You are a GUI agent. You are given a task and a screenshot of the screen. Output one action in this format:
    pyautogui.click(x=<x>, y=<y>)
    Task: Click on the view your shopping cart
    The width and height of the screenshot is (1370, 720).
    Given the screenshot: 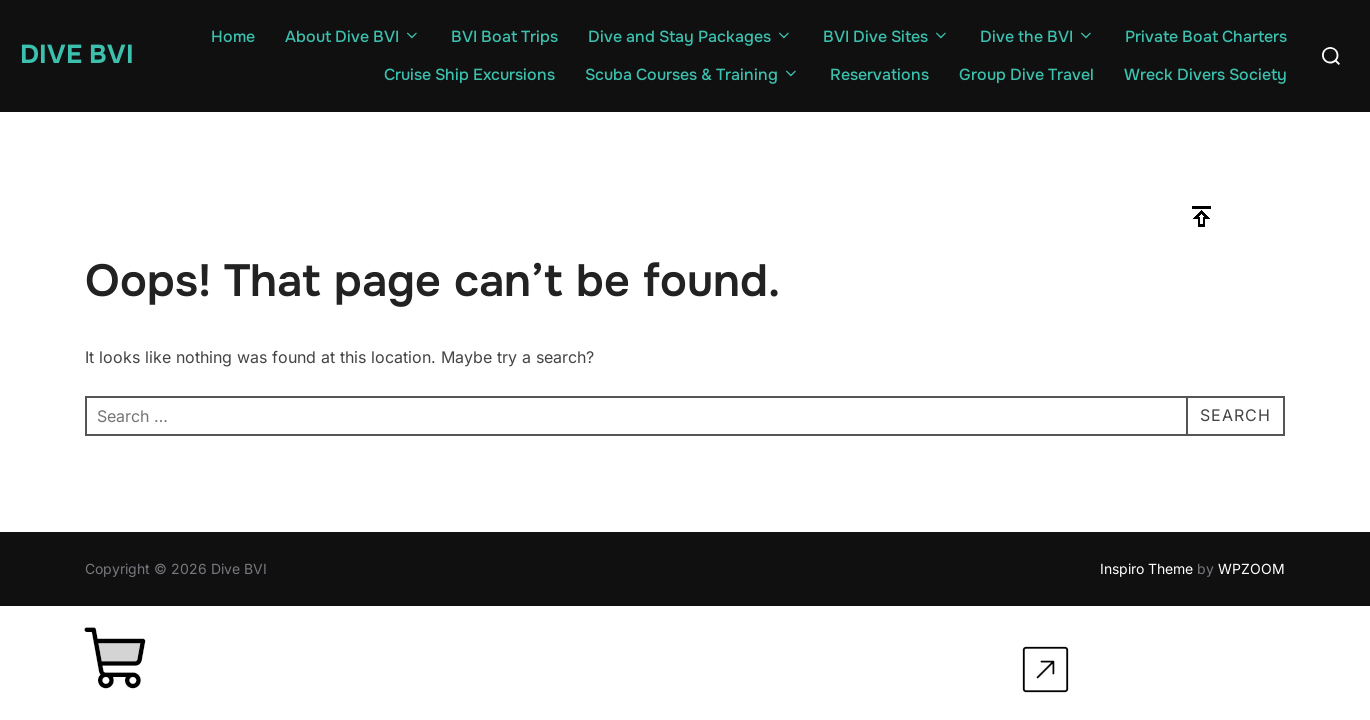 What is the action you would take?
    pyautogui.click(x=116, y=659)
    